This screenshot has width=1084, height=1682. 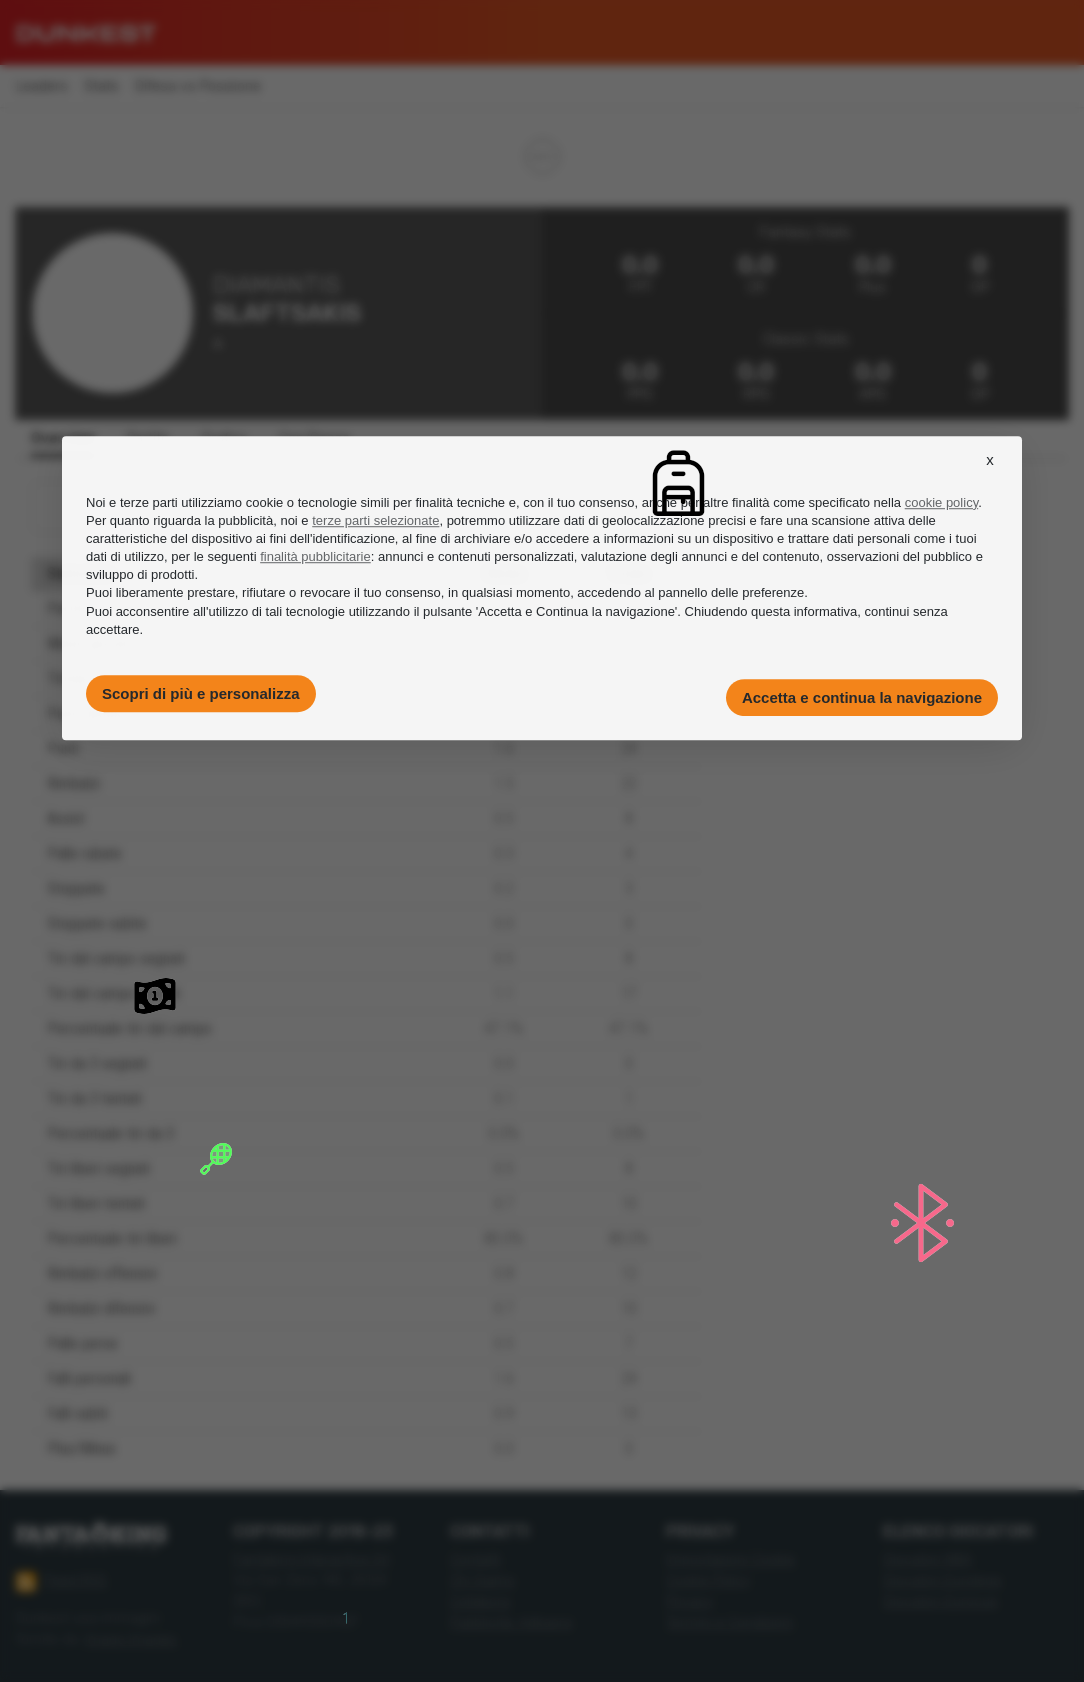 What do you see at coordinates (678, 485) in the screenshot?
I see `access your inventory or stored items` at bounding box center [678, 485].